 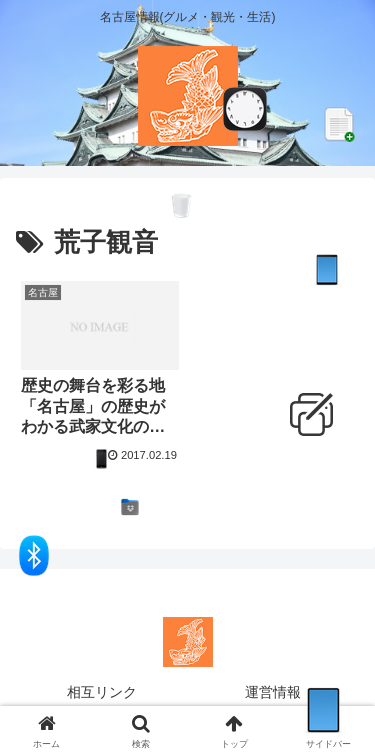 I want to click on open print editor application, so click(x=311, y=414).